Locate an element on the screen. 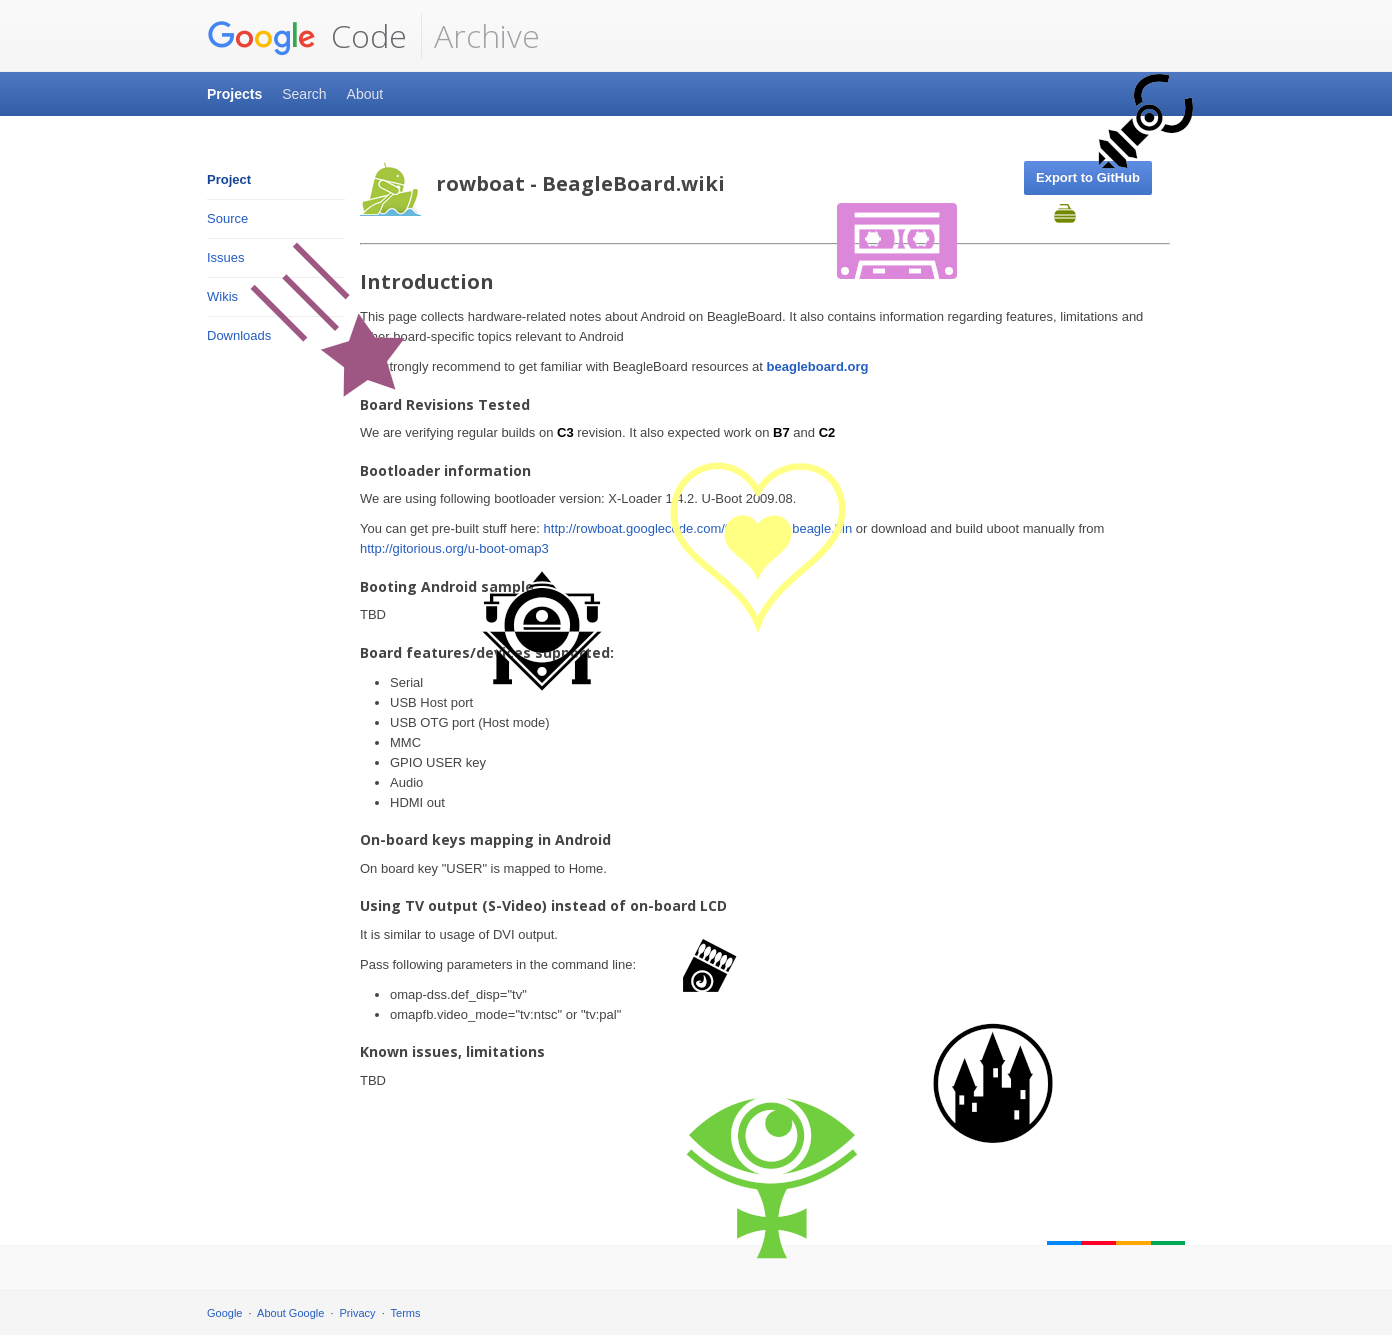  activate robotic arm or grabber tool is located at coordinates (1149, 117).